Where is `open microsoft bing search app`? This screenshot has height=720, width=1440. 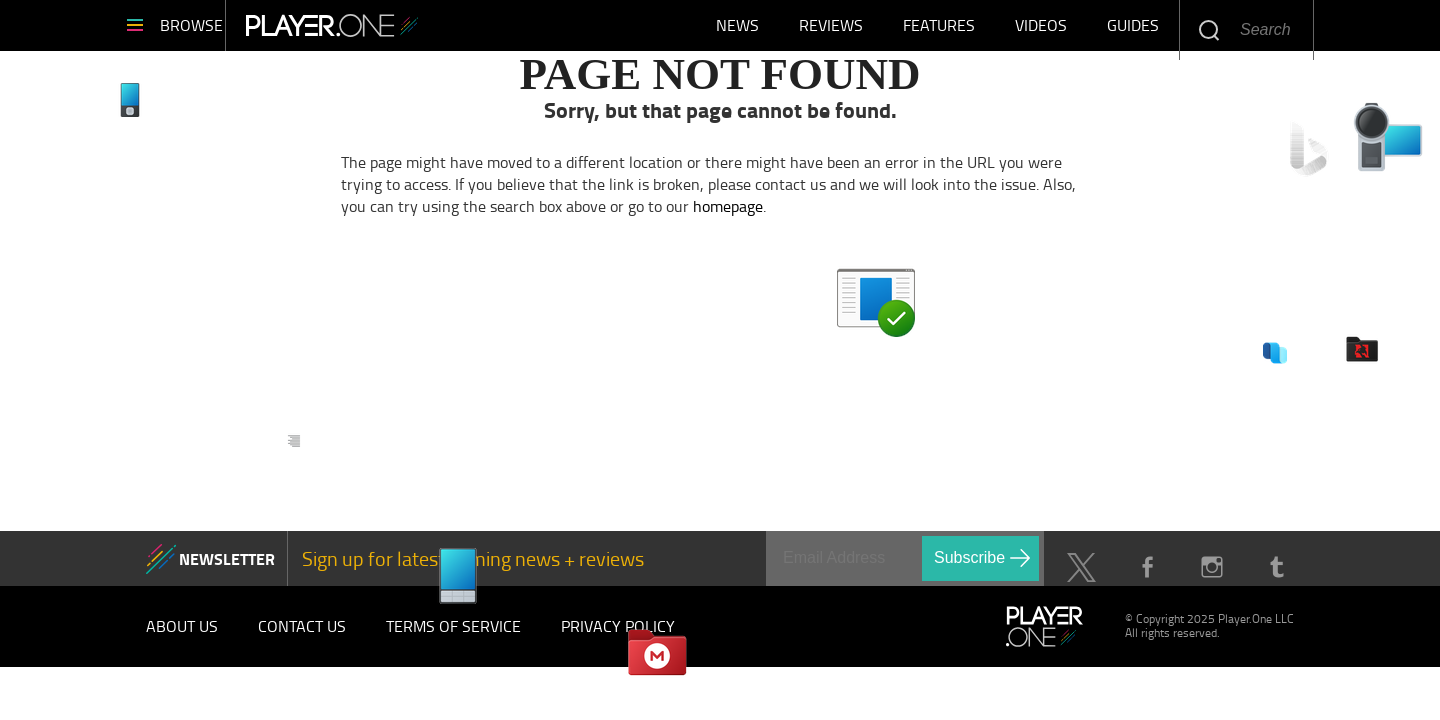
open microsoft bing search app is located at coordinates (1309, 148).